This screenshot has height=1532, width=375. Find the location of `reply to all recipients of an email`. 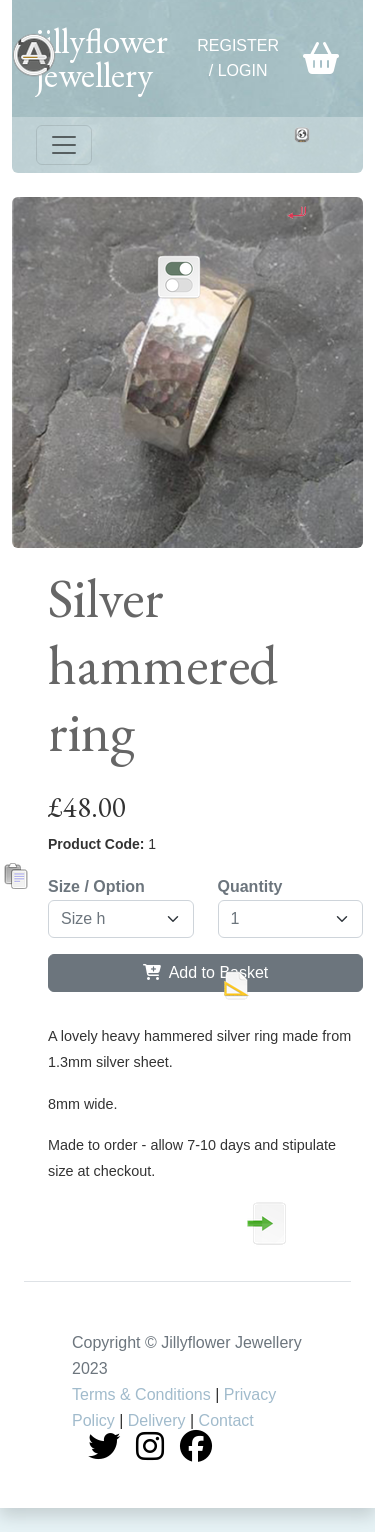

reply to all recipients of an email is located at coordinates (296, 211).